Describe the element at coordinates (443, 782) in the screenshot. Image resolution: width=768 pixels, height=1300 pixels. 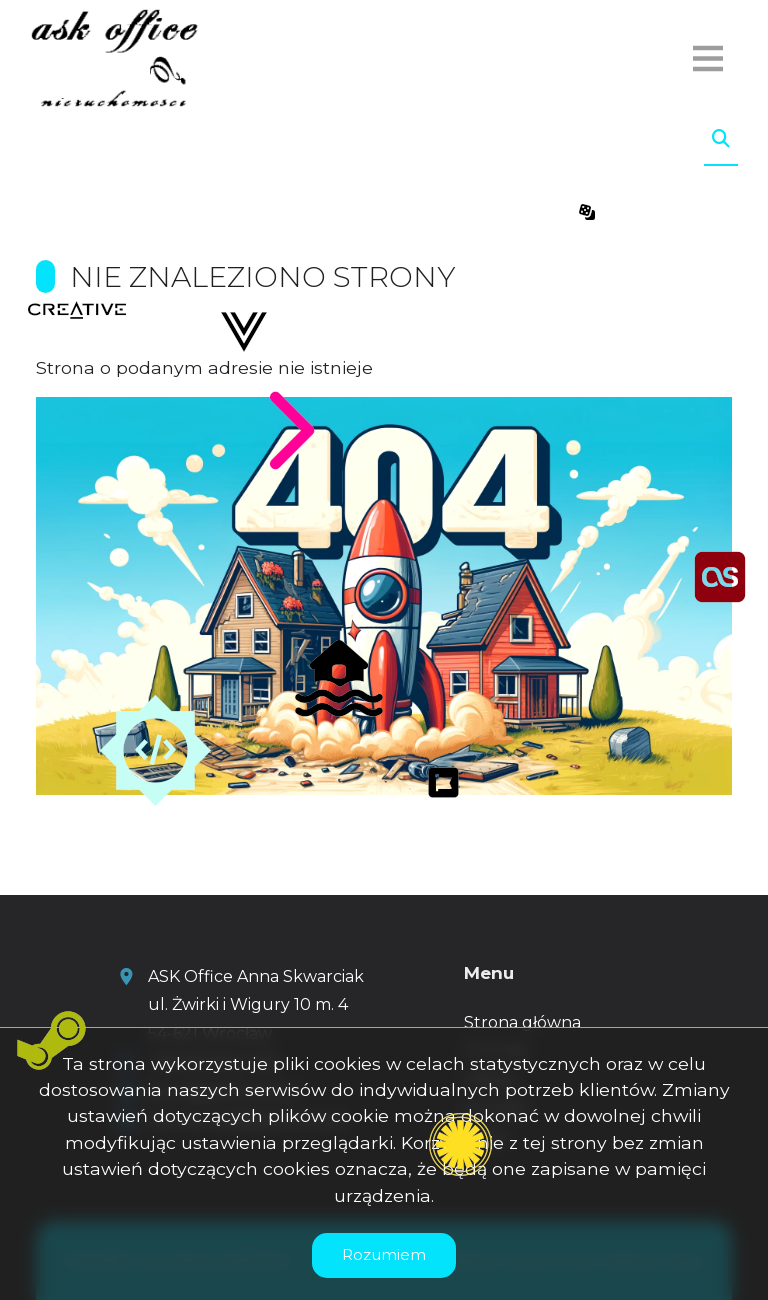
I see `font awesome brand logo` at that location.